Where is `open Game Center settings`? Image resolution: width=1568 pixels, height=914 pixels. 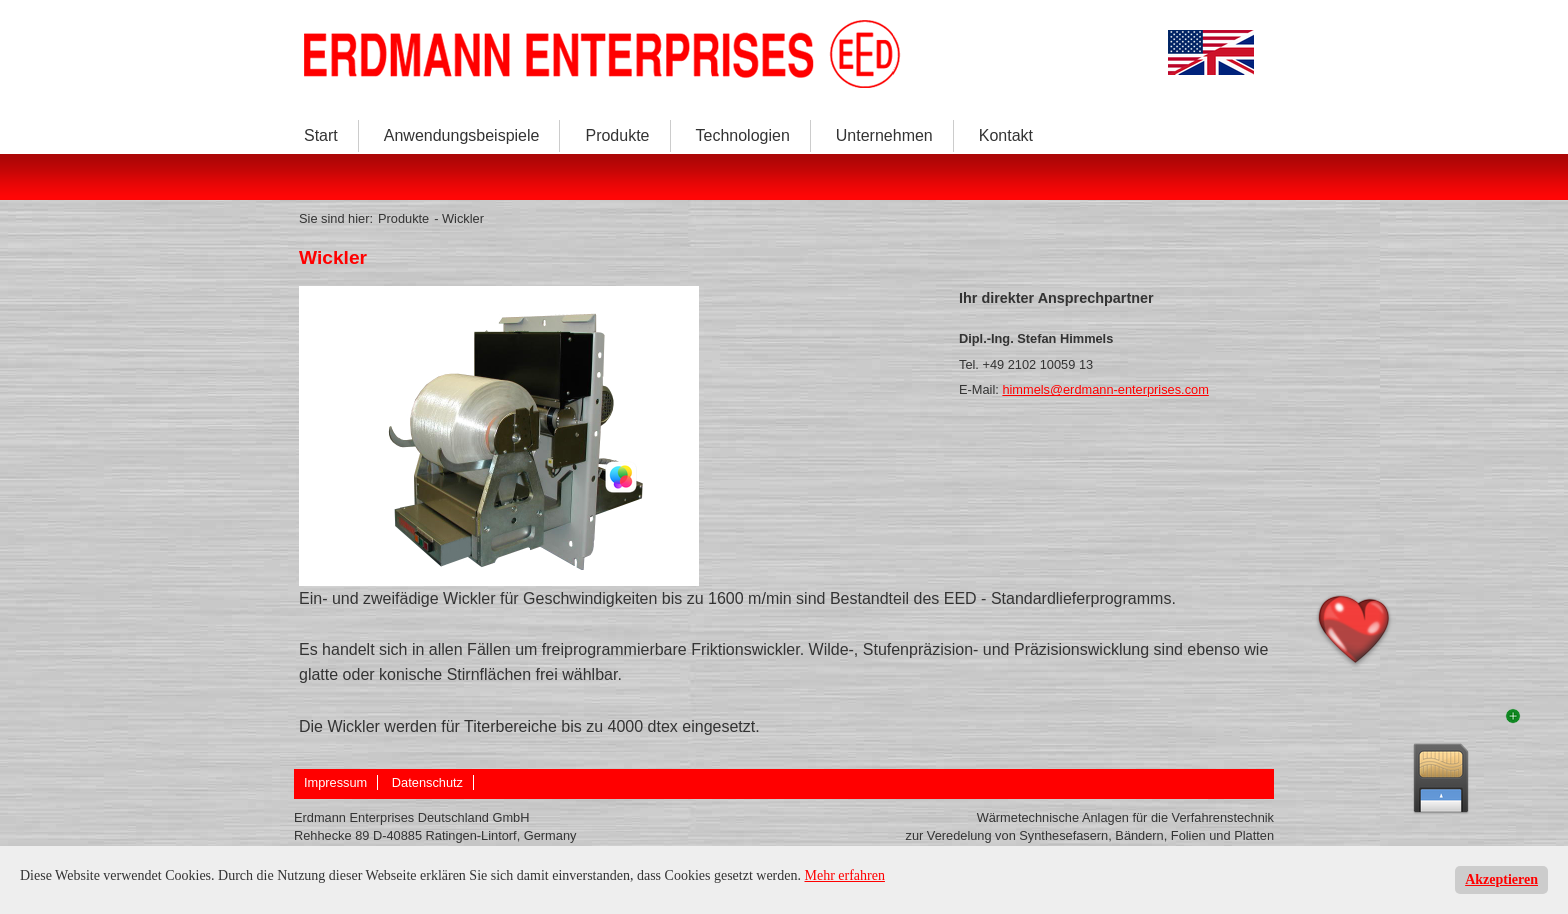
open Game Center settings is located at coordinates (621, 477).